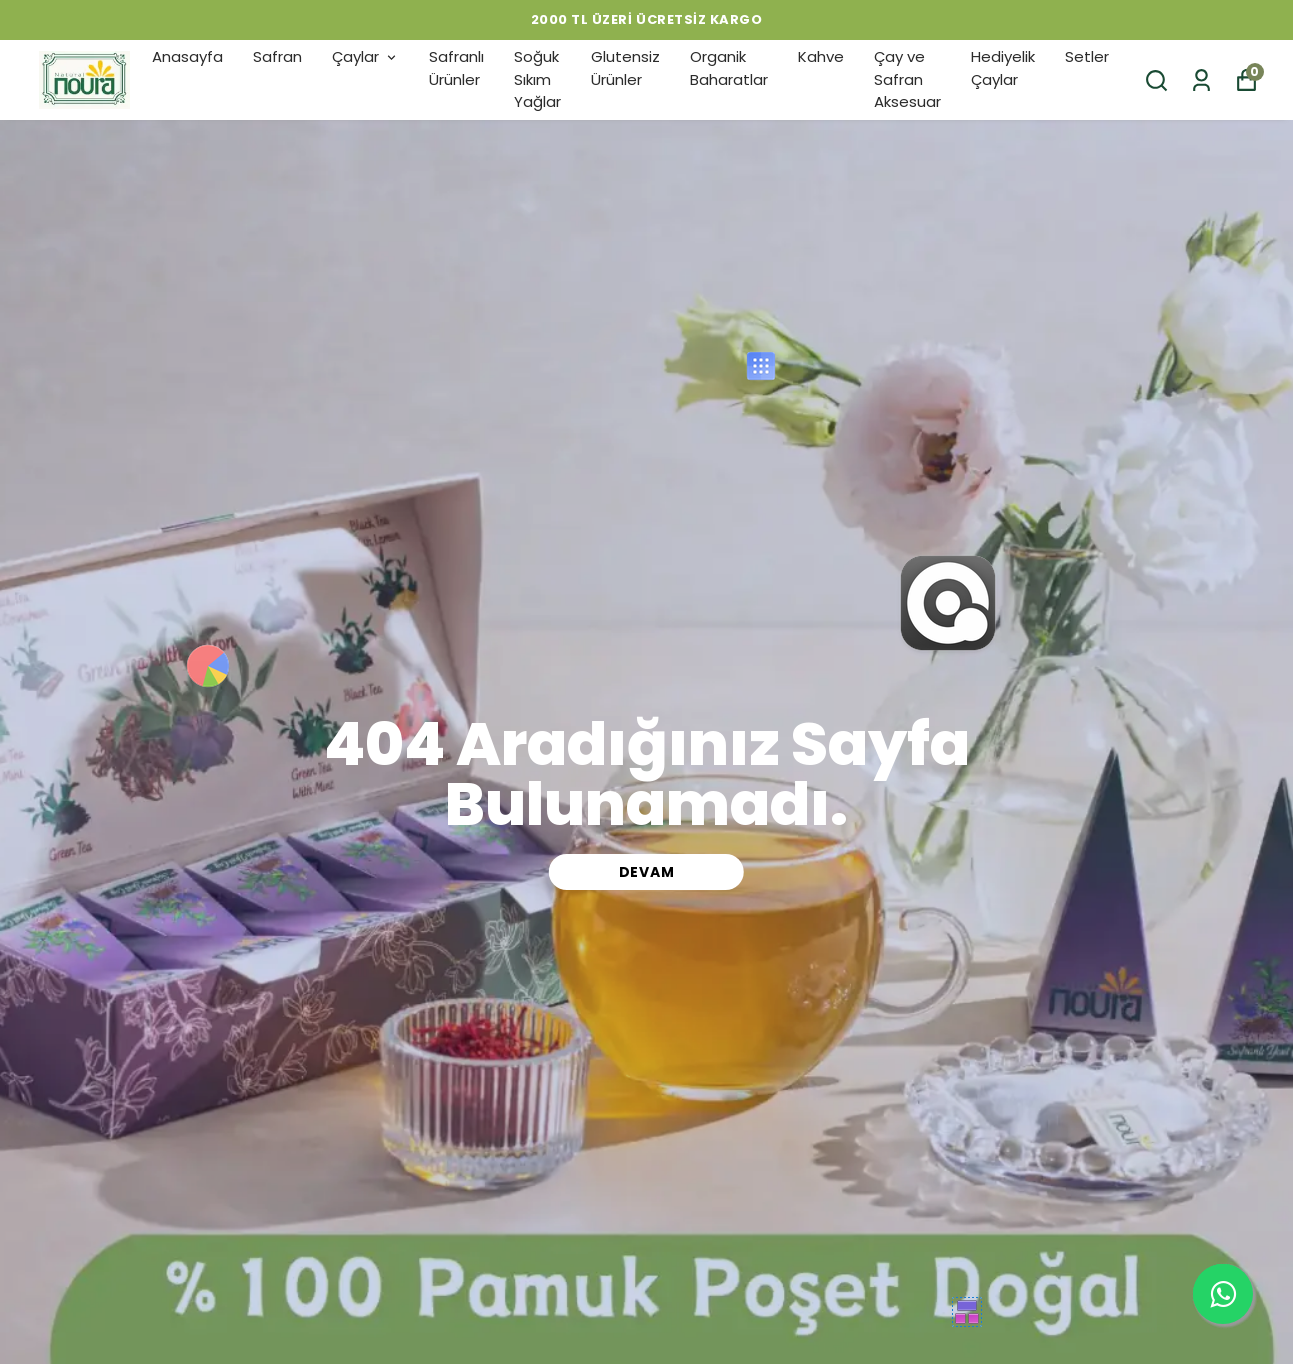 The image size is (1293, 1364). What do you see at coordinates (948, 603) in the screenshot?
I see `open giada audio sequencer application` at bounding box center [948, 603].